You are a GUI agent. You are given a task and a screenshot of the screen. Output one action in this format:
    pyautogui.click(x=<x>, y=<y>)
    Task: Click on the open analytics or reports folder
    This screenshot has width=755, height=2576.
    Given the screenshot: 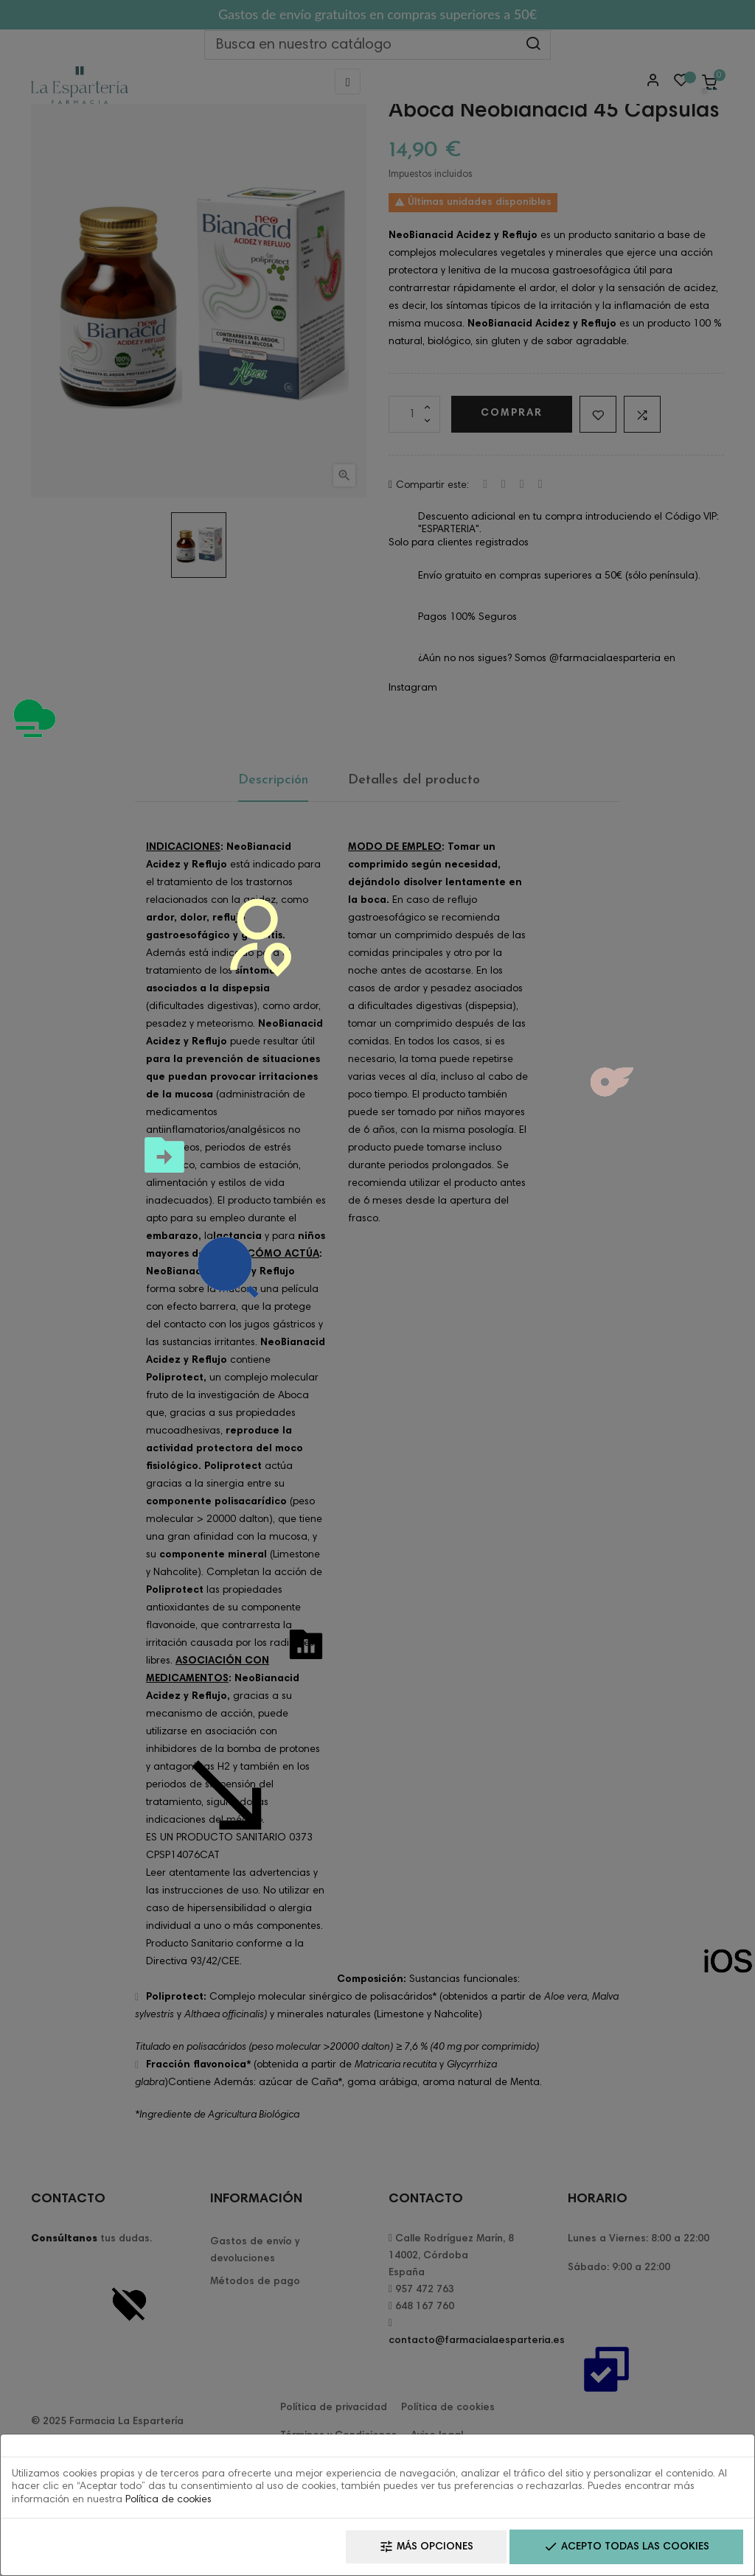 What is the action you would take?
    pyautogui.click(x=306, y=1644)
    